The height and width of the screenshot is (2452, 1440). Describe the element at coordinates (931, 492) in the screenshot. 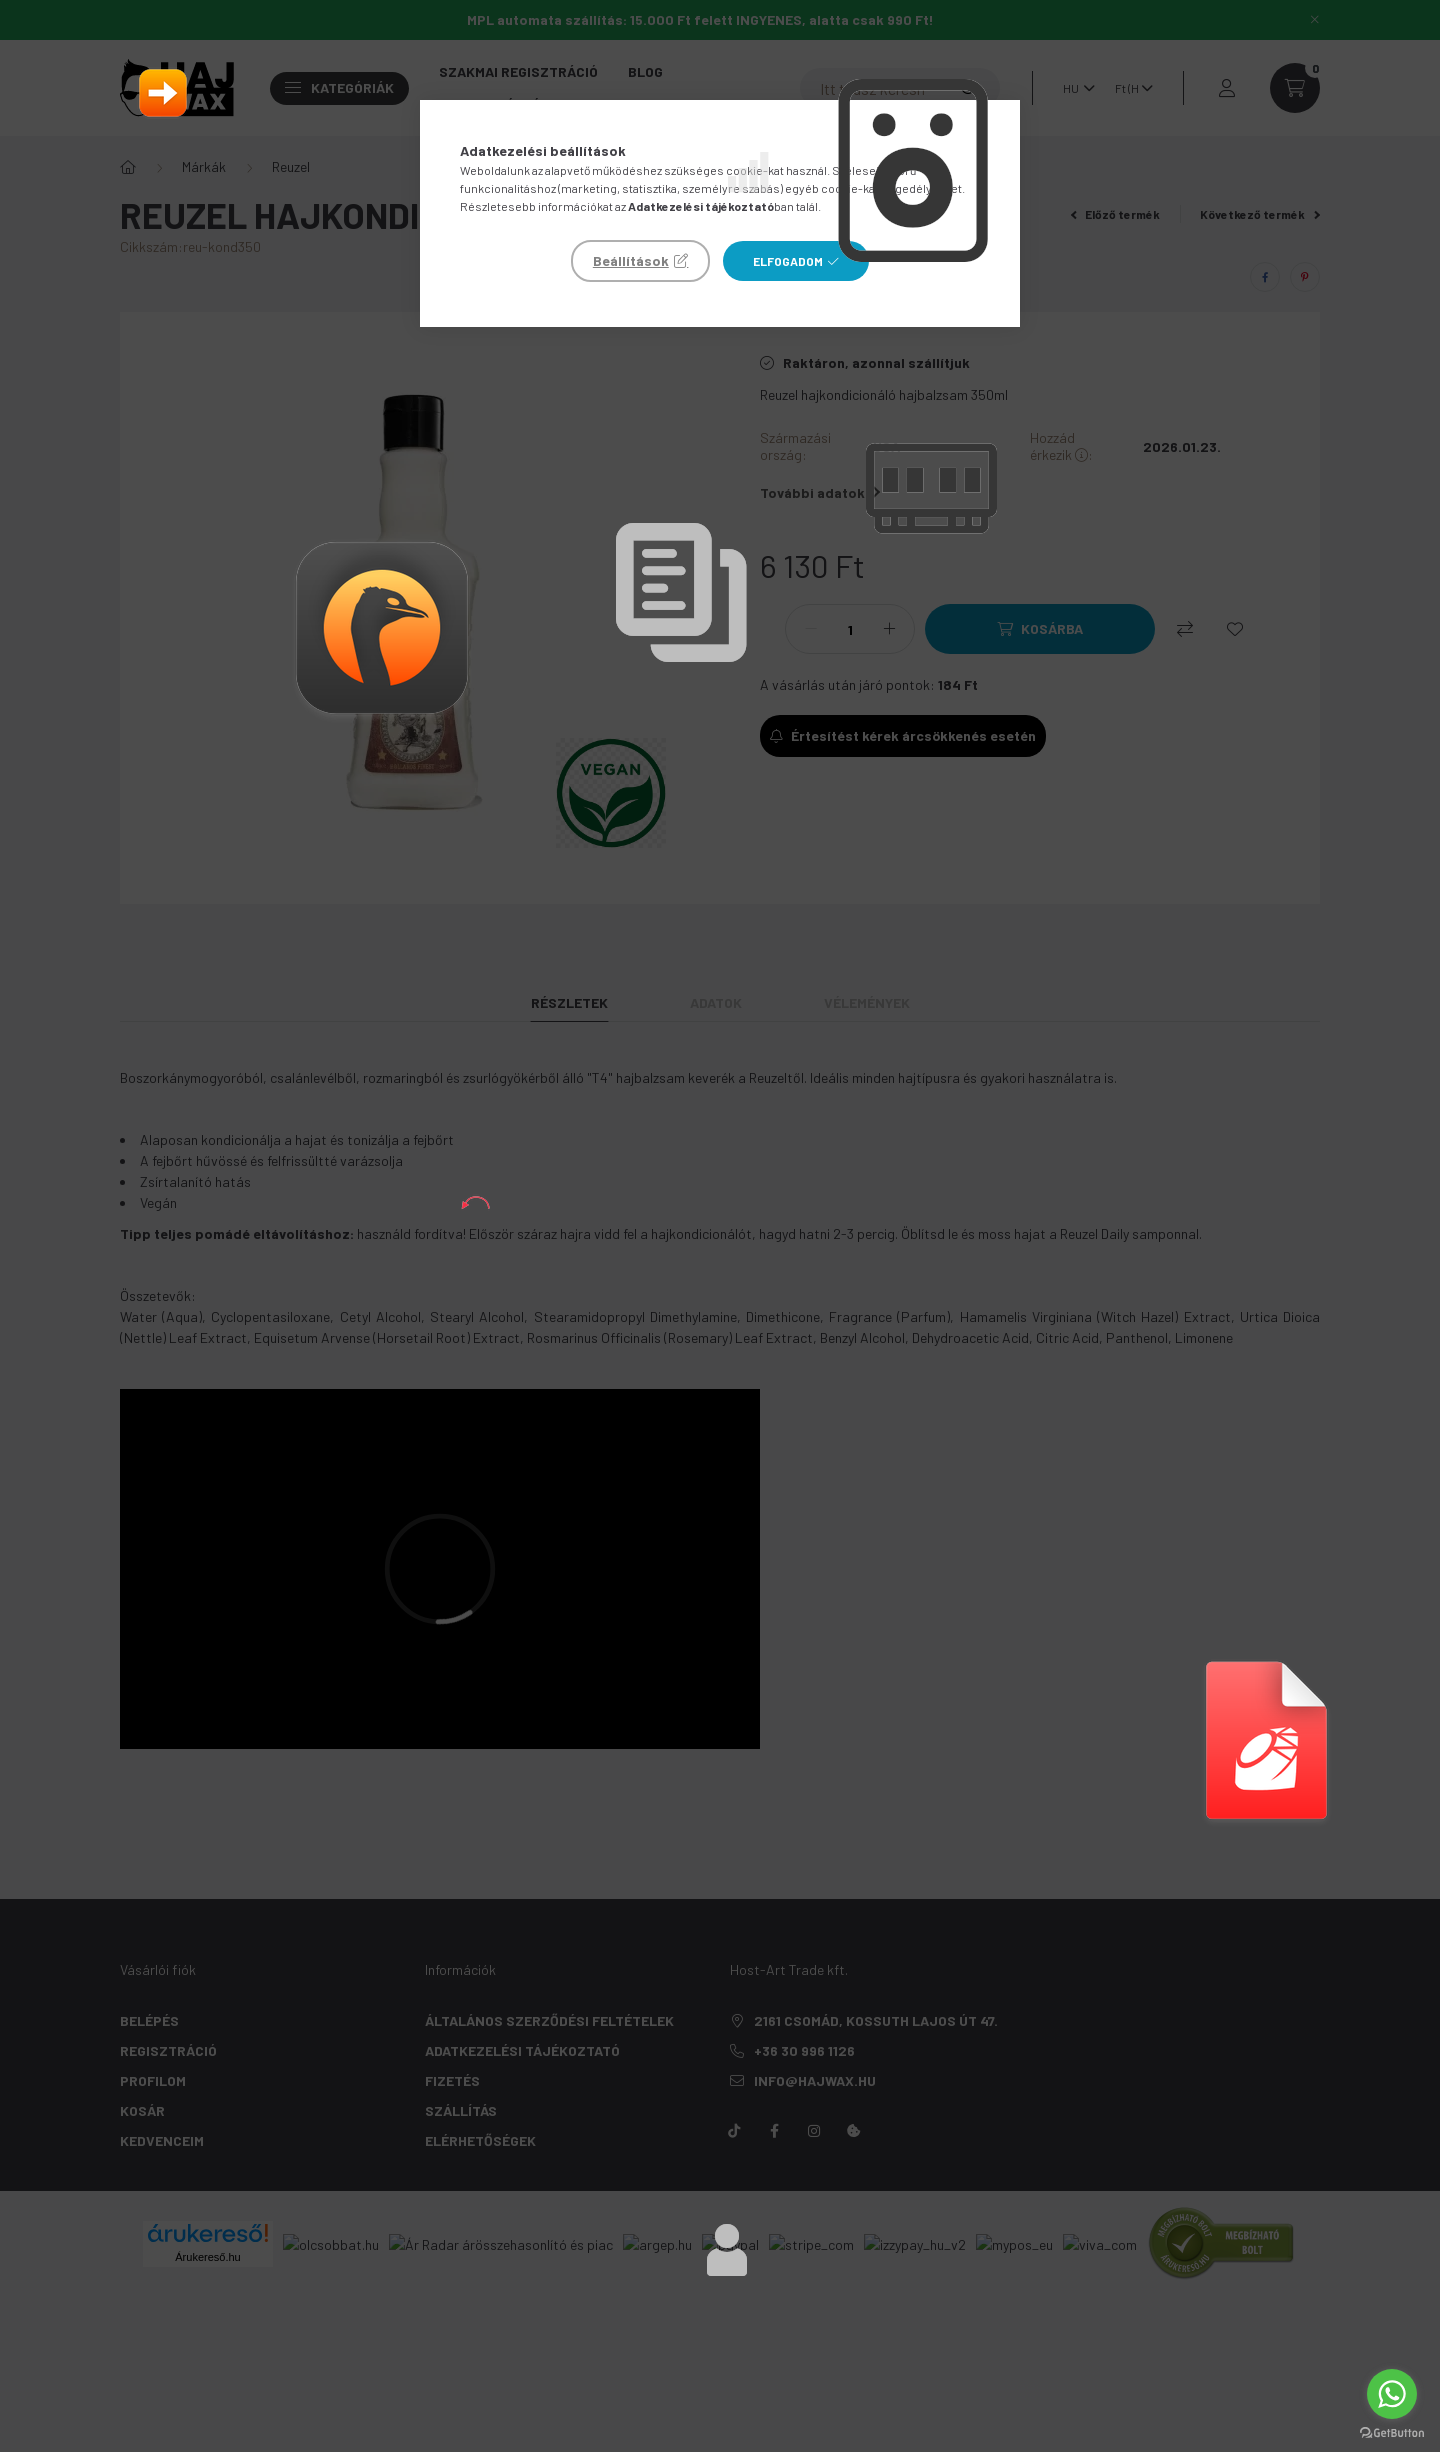

I see `indicates a memory module or RAM component` at that location.